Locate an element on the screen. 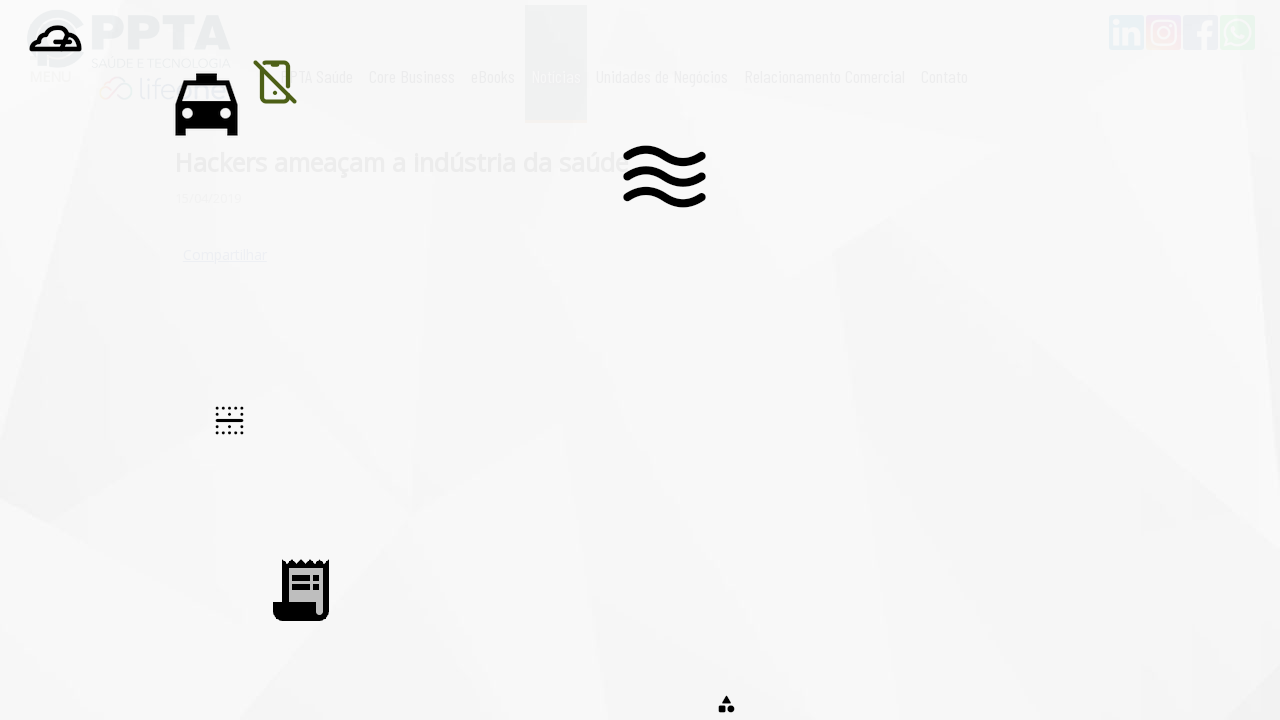  apply horizontal border to selected cells is located at coordinates (229, 420).